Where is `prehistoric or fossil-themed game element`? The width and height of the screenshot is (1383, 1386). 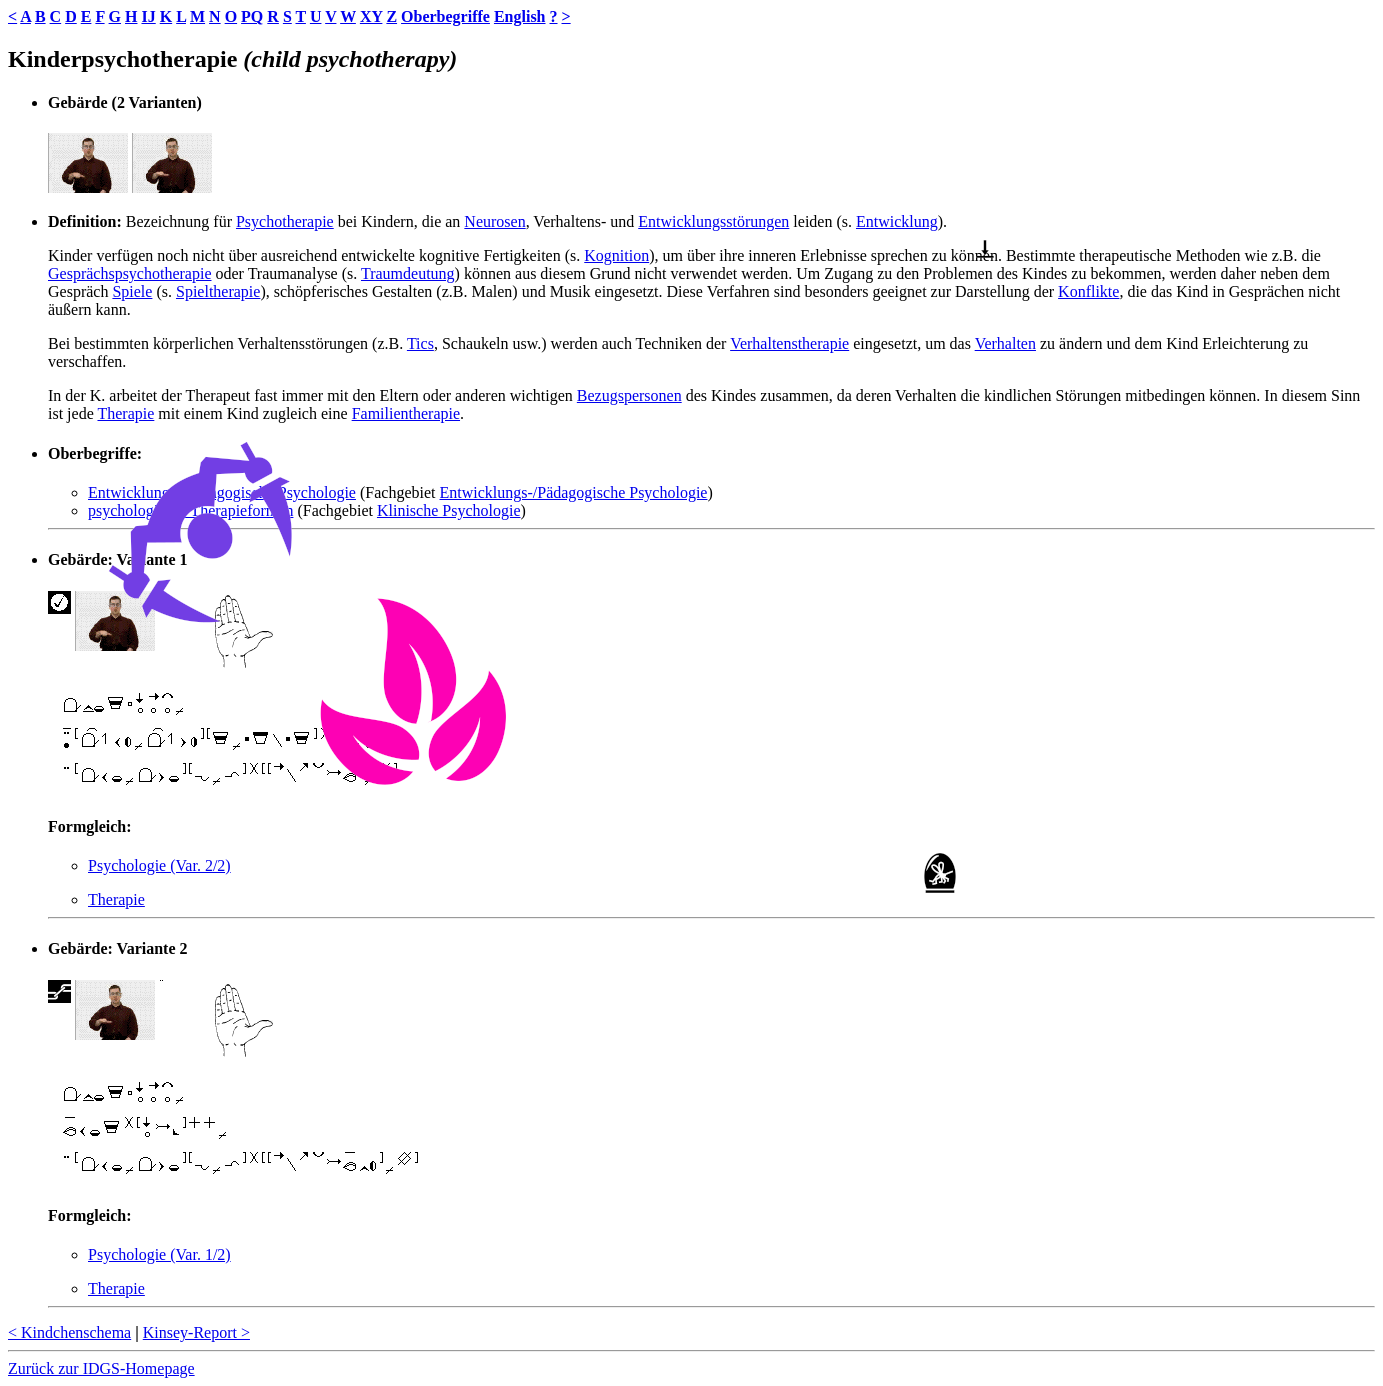
prehistoric or fossil-themed game element is located at coordinates (940, 873).